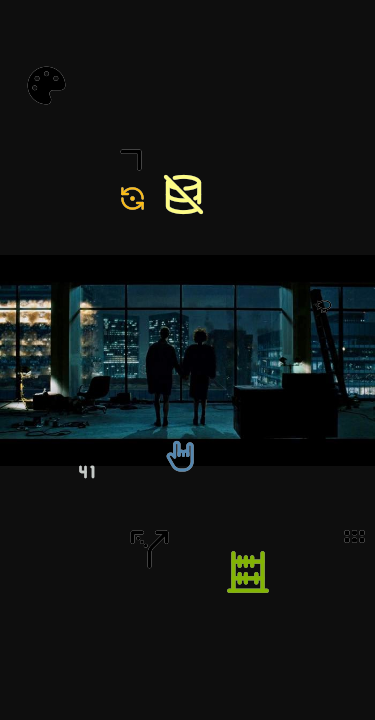 This screenshot has height=720, width=375. I want to click on express love or appreciation, so click(180, 455).